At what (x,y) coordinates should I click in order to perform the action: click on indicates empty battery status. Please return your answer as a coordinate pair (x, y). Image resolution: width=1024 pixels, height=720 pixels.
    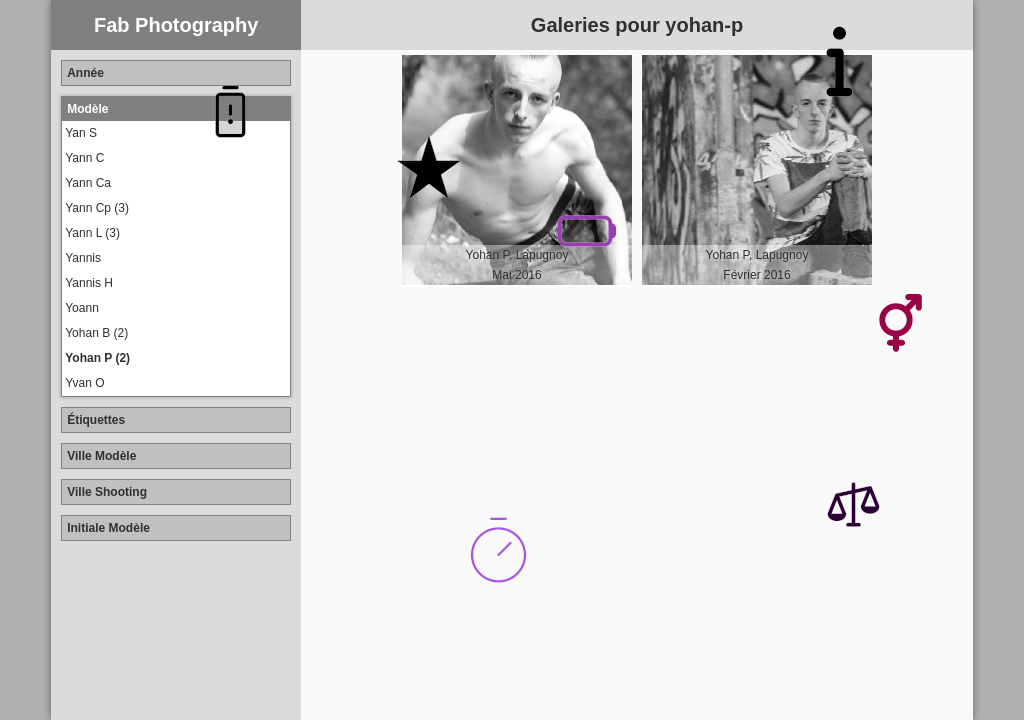
    Looking at the image, I should click on (587, 229).